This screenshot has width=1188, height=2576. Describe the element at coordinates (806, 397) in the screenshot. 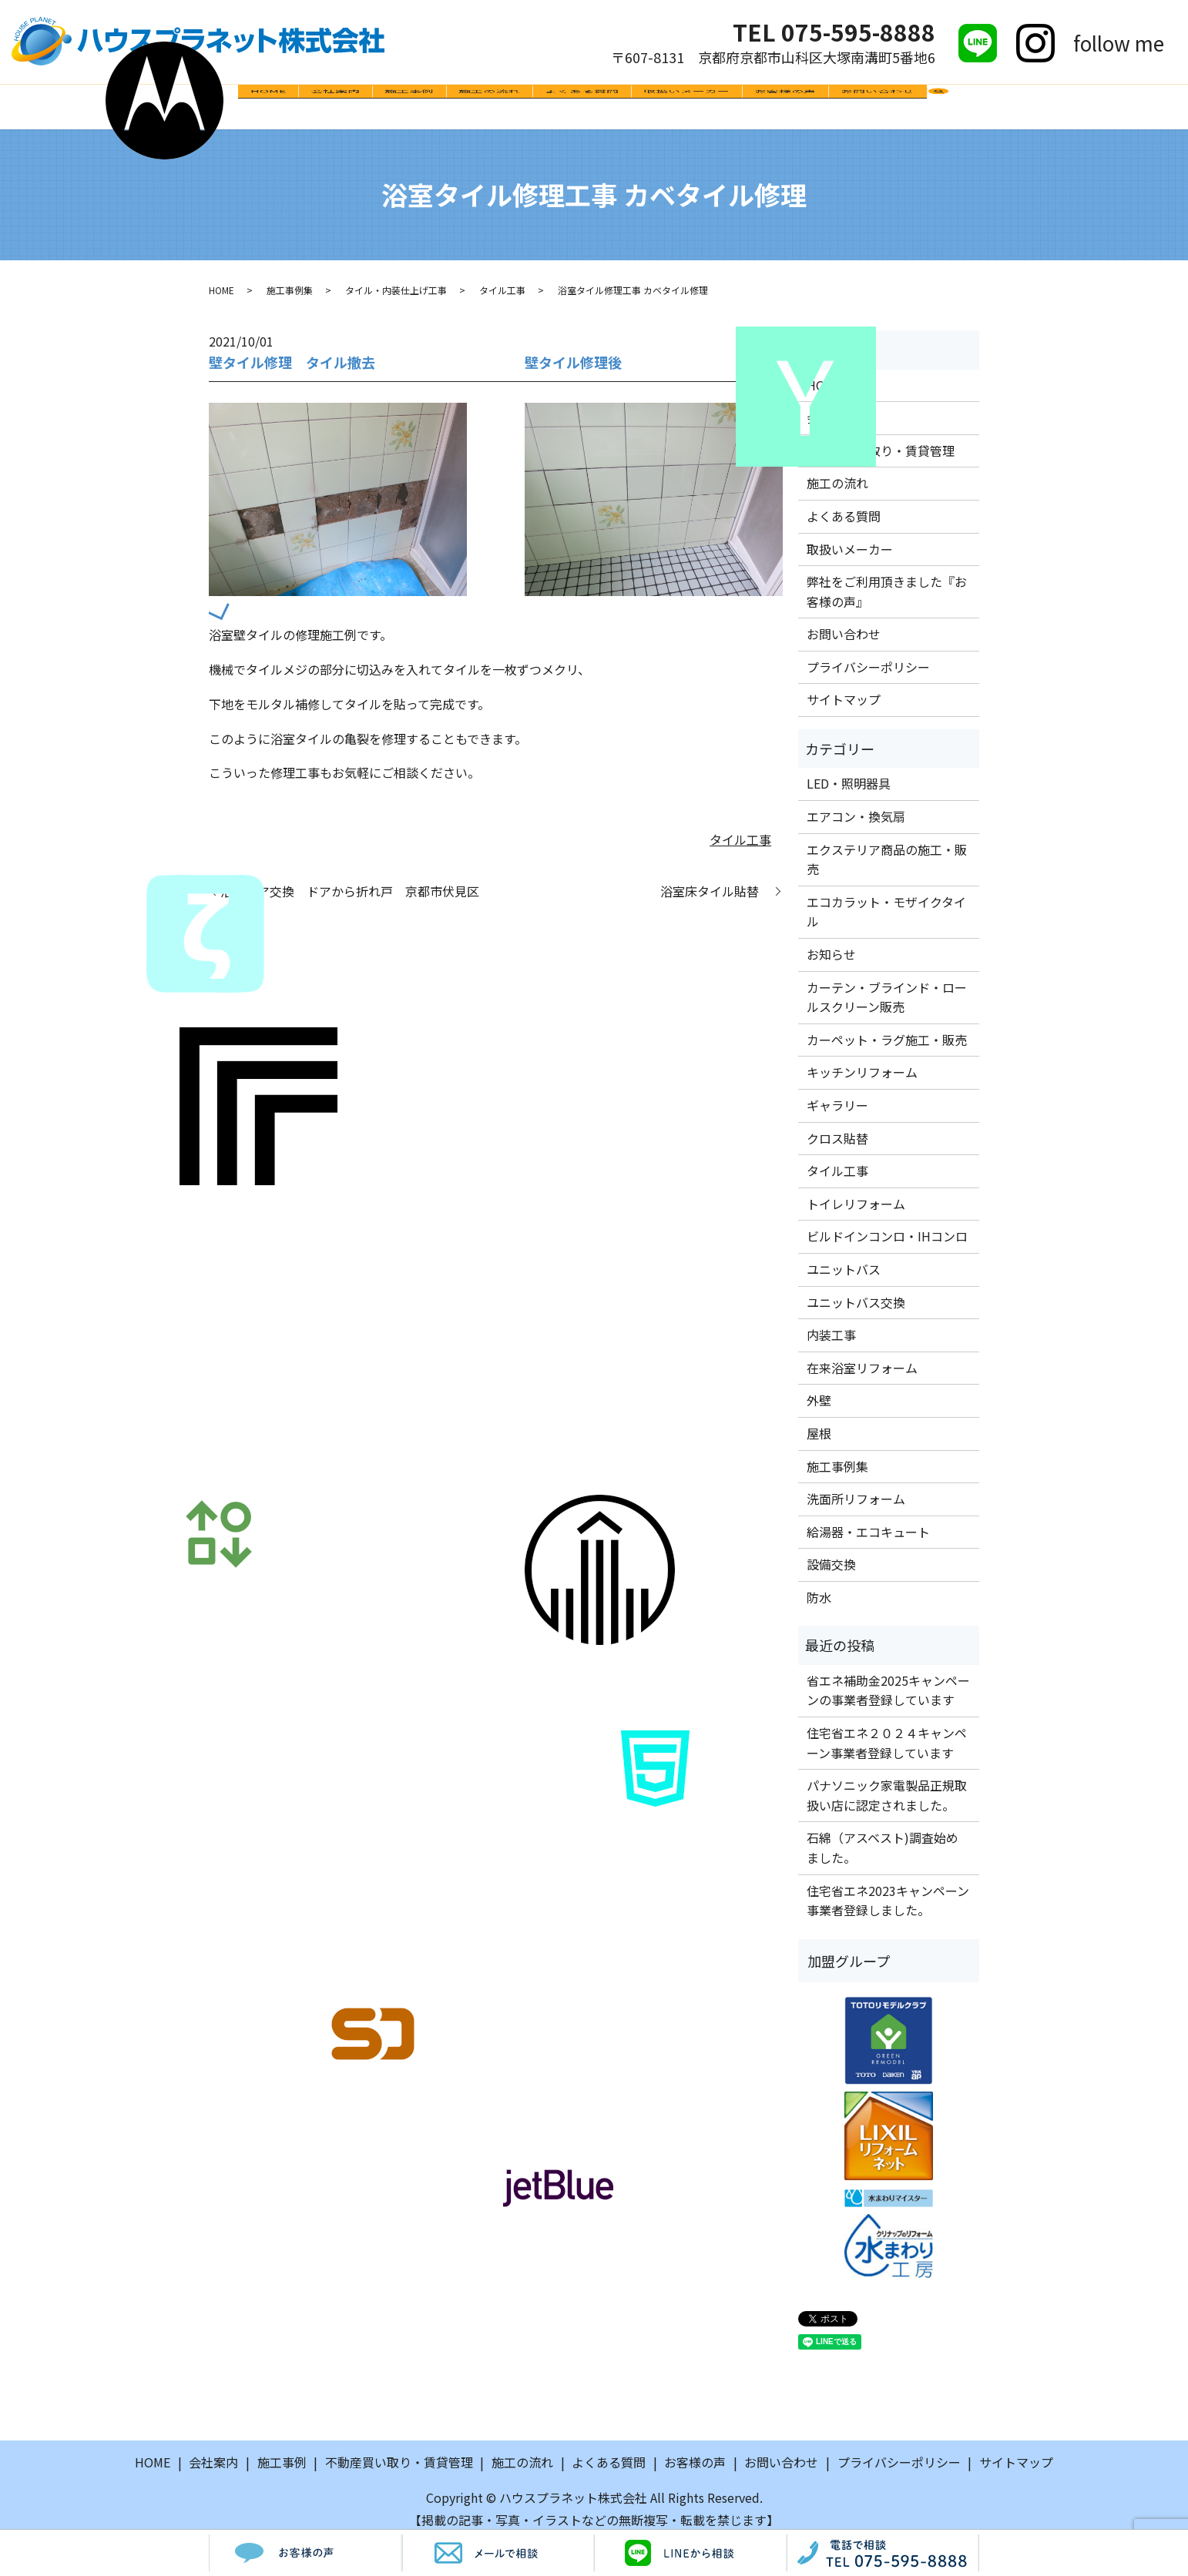

I see `visit Y Combinator website` at that location.